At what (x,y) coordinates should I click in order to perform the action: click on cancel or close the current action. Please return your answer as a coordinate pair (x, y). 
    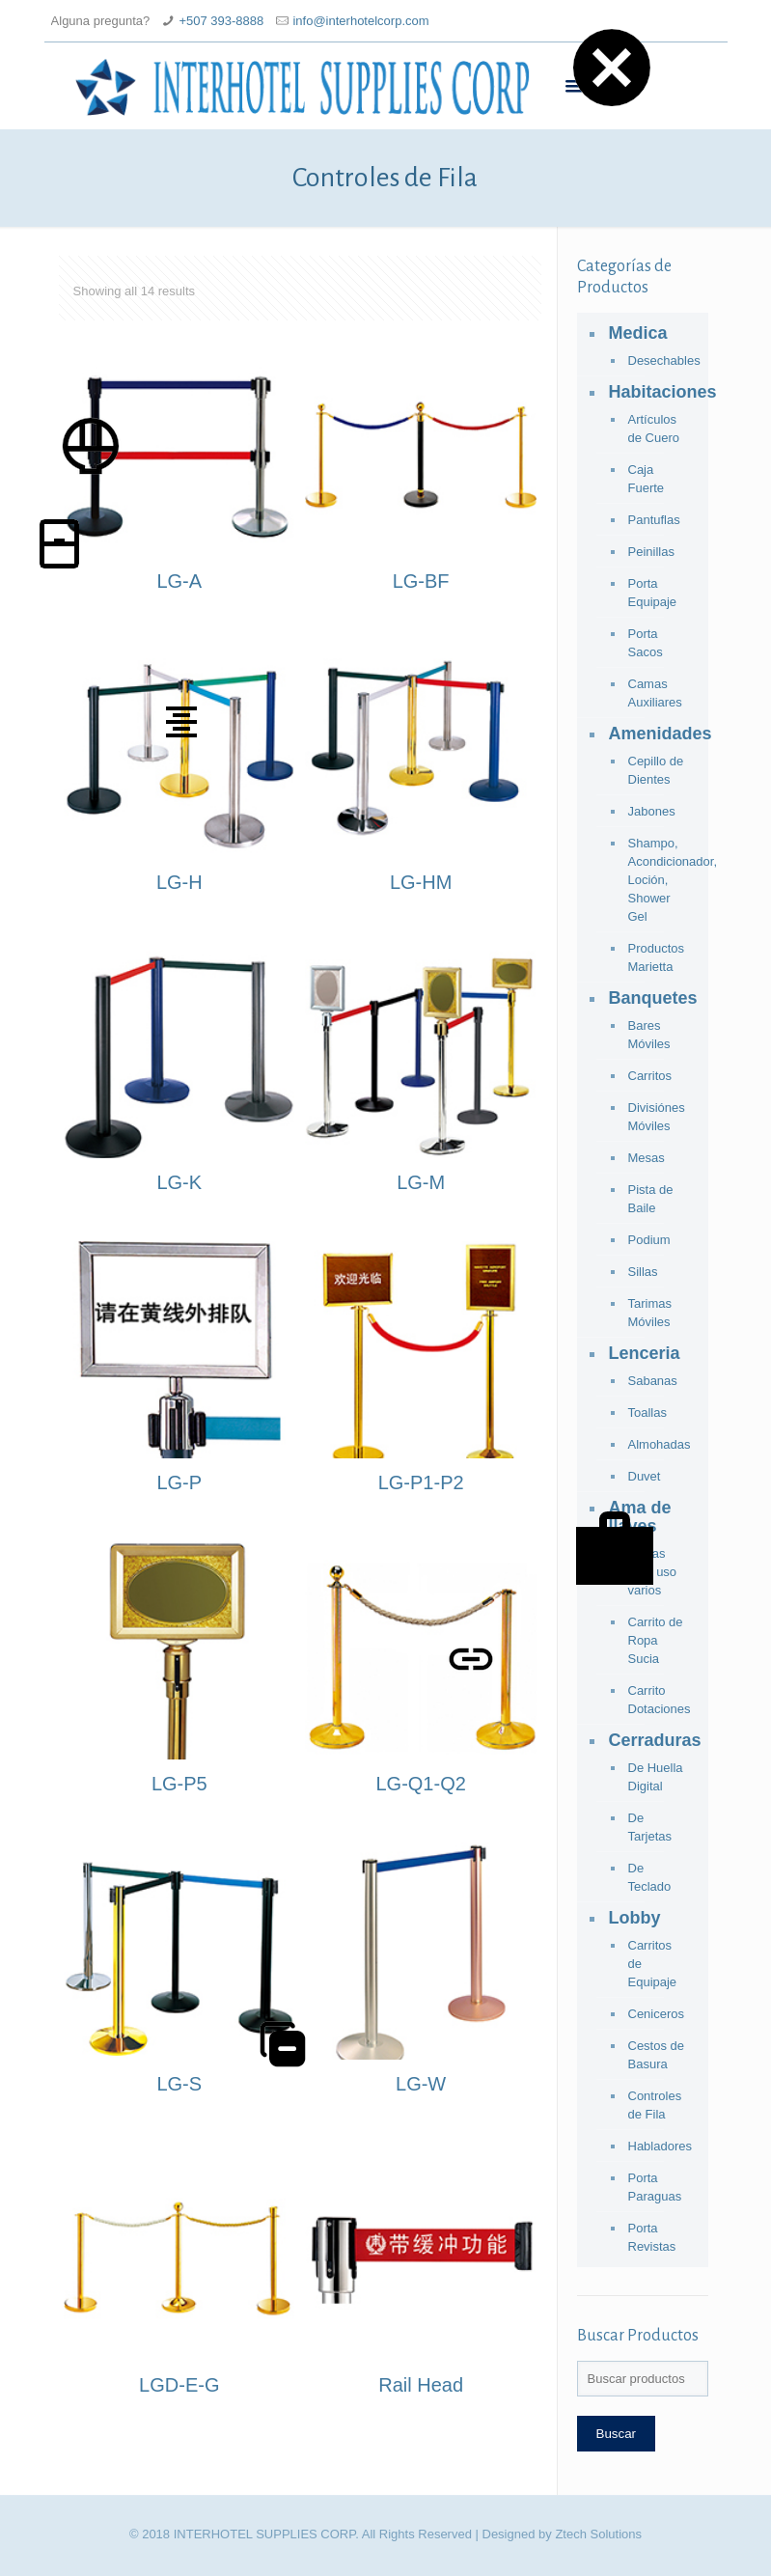
    Looking at the image, I should click on (612, 68).